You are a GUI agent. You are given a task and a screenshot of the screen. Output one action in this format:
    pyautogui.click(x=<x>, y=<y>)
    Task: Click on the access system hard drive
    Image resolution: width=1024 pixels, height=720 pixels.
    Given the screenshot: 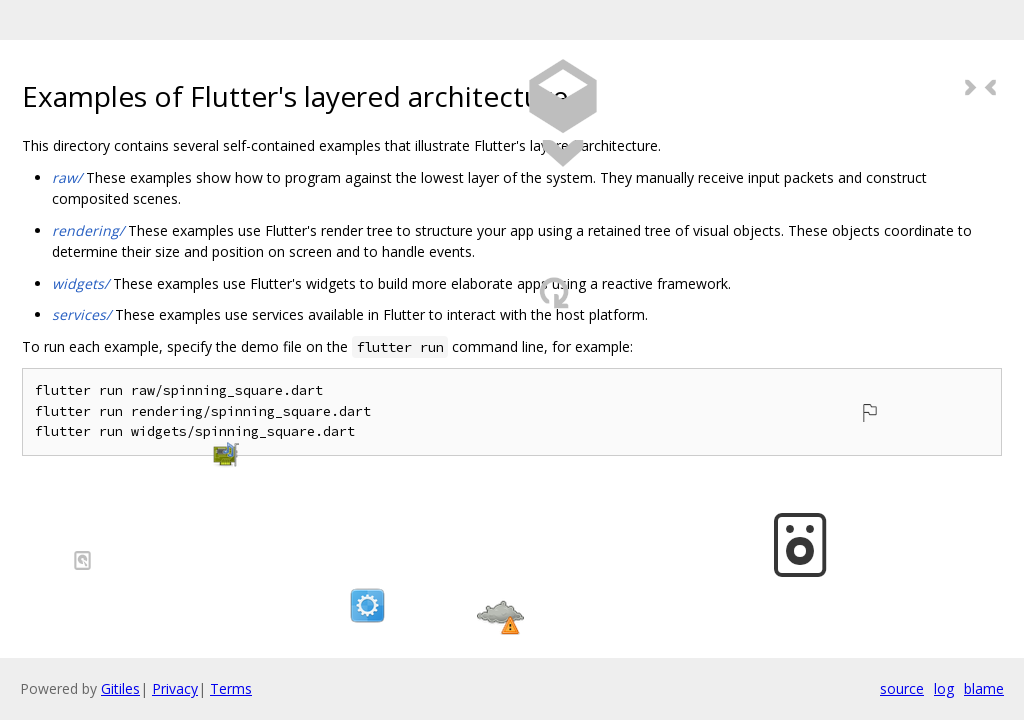 What is the action you would take?
    pyautogui.click(x=82, y=560)
    